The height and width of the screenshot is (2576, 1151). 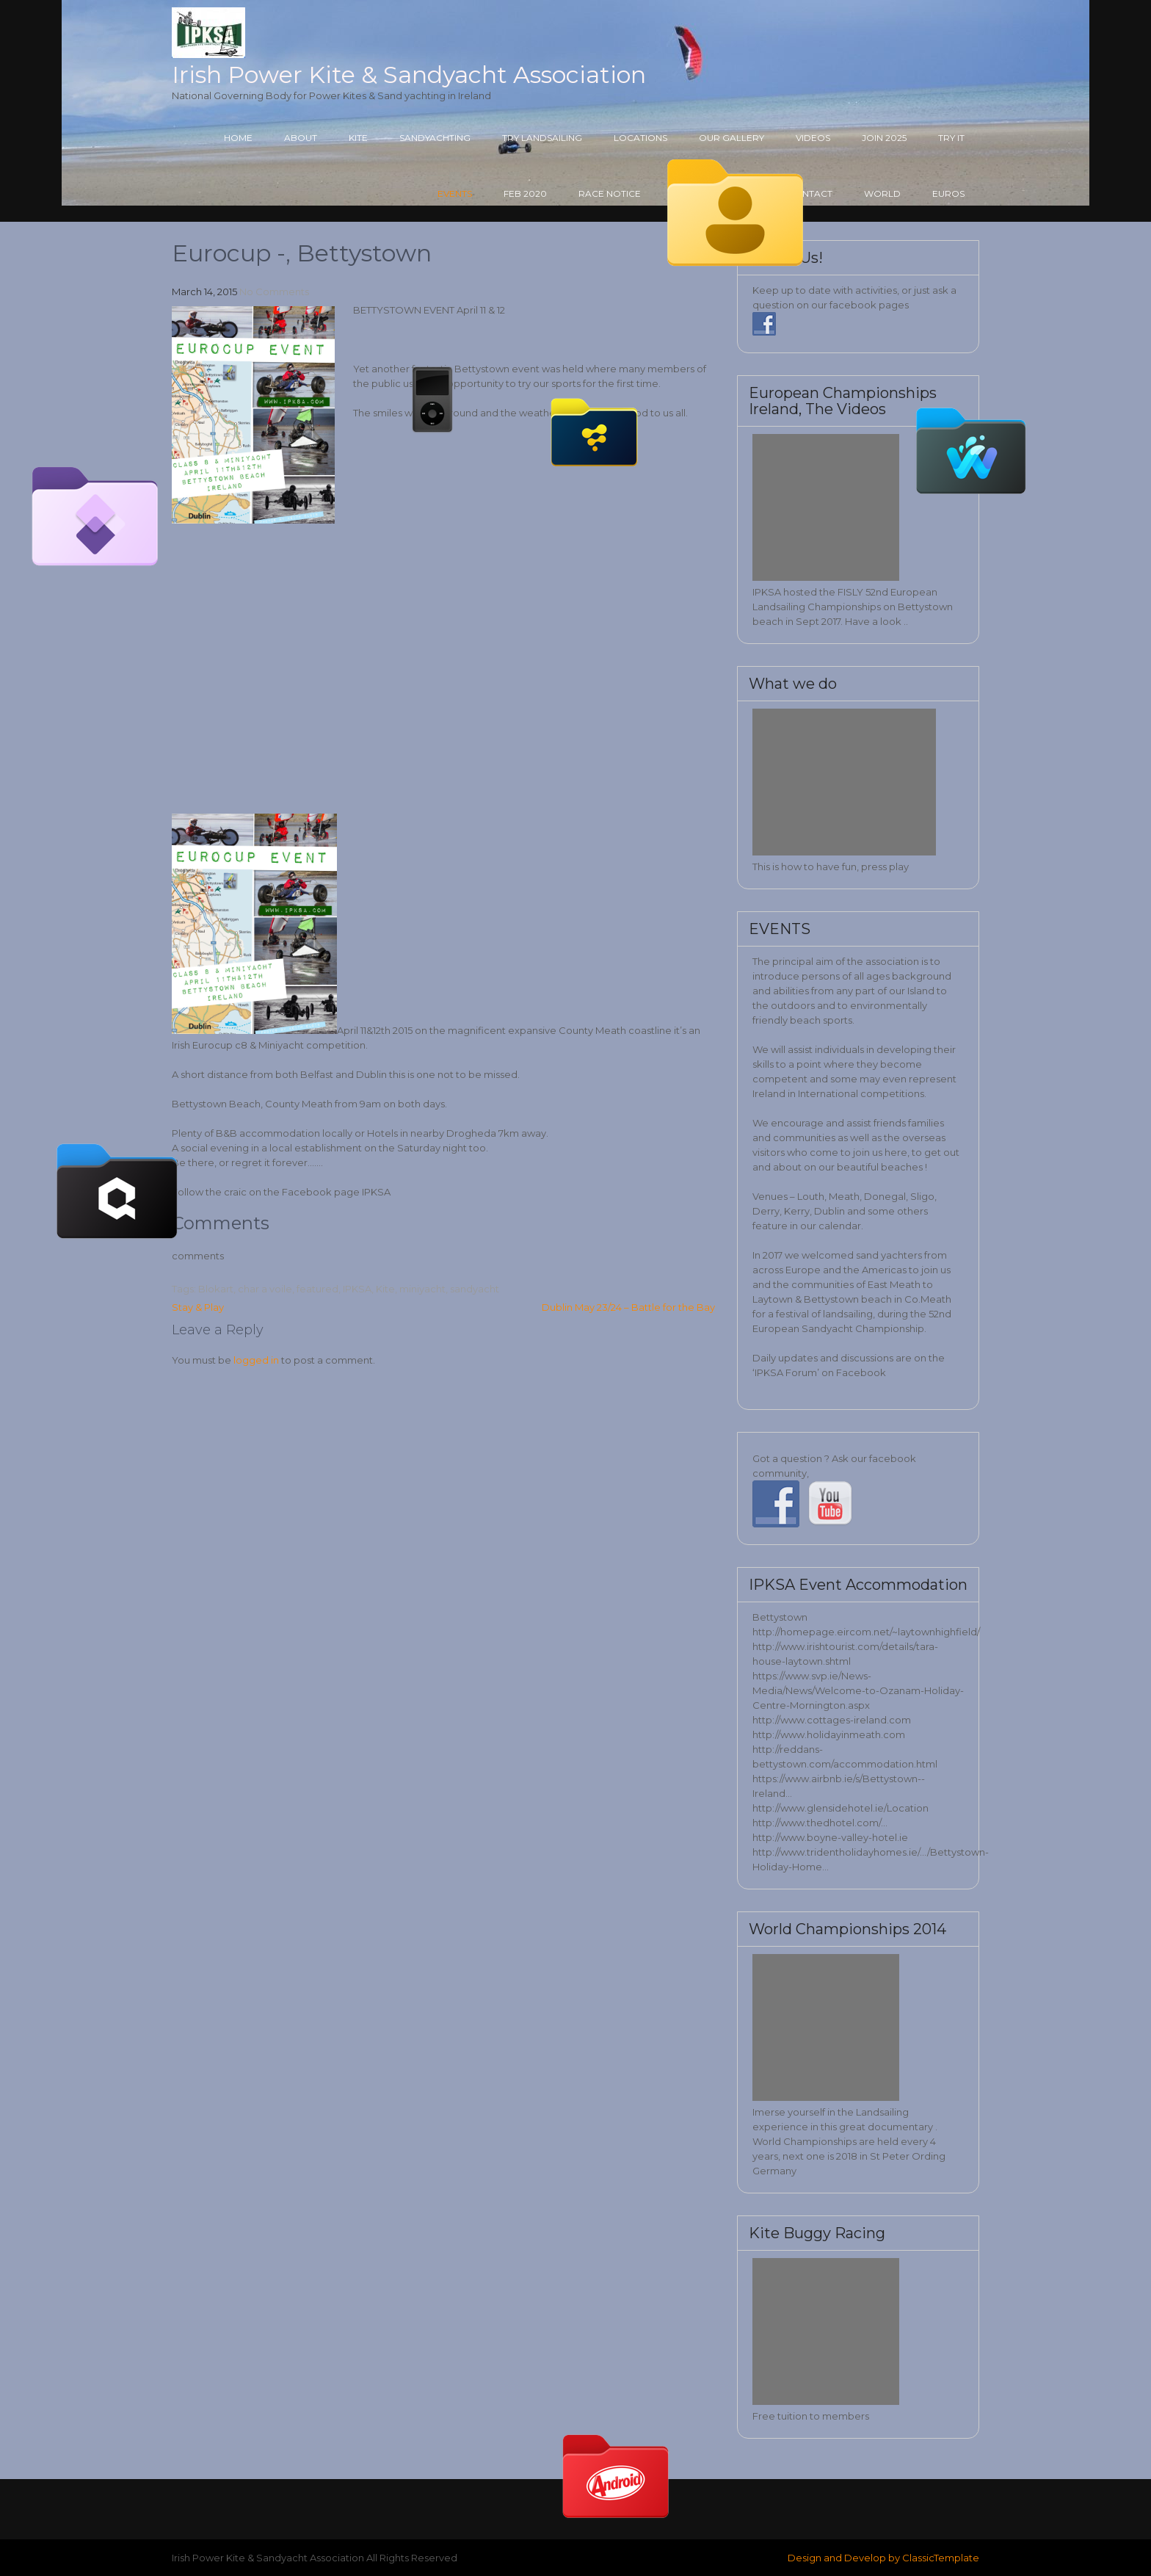 What do you see at coordinates (94, 519) in the screenshot?
I see `open microsoft finance documents folder` at bounding box center [94, 519].